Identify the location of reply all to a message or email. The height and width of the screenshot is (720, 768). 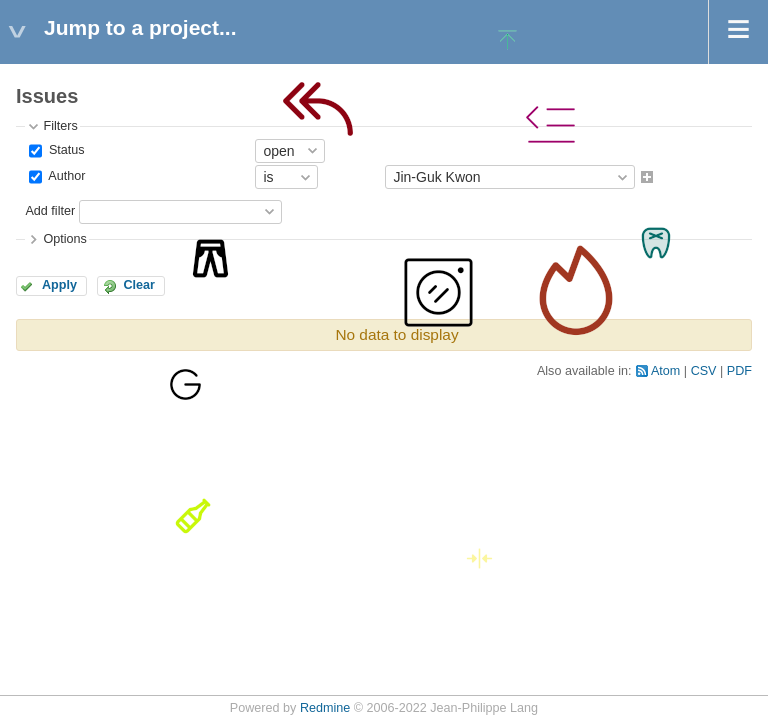
(318, 109).